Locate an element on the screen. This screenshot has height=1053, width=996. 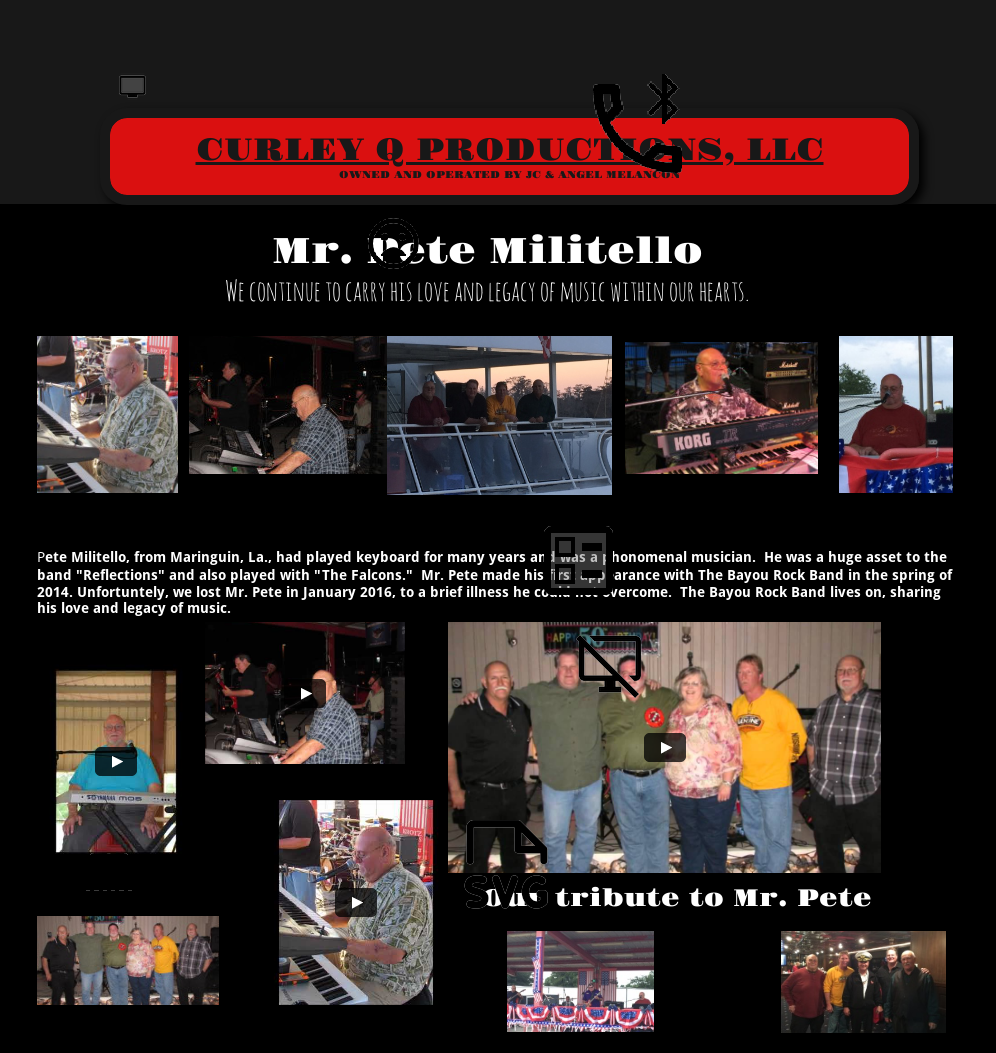
indicates an active call using bluetooth speaker is located at coordinates (637, 128).